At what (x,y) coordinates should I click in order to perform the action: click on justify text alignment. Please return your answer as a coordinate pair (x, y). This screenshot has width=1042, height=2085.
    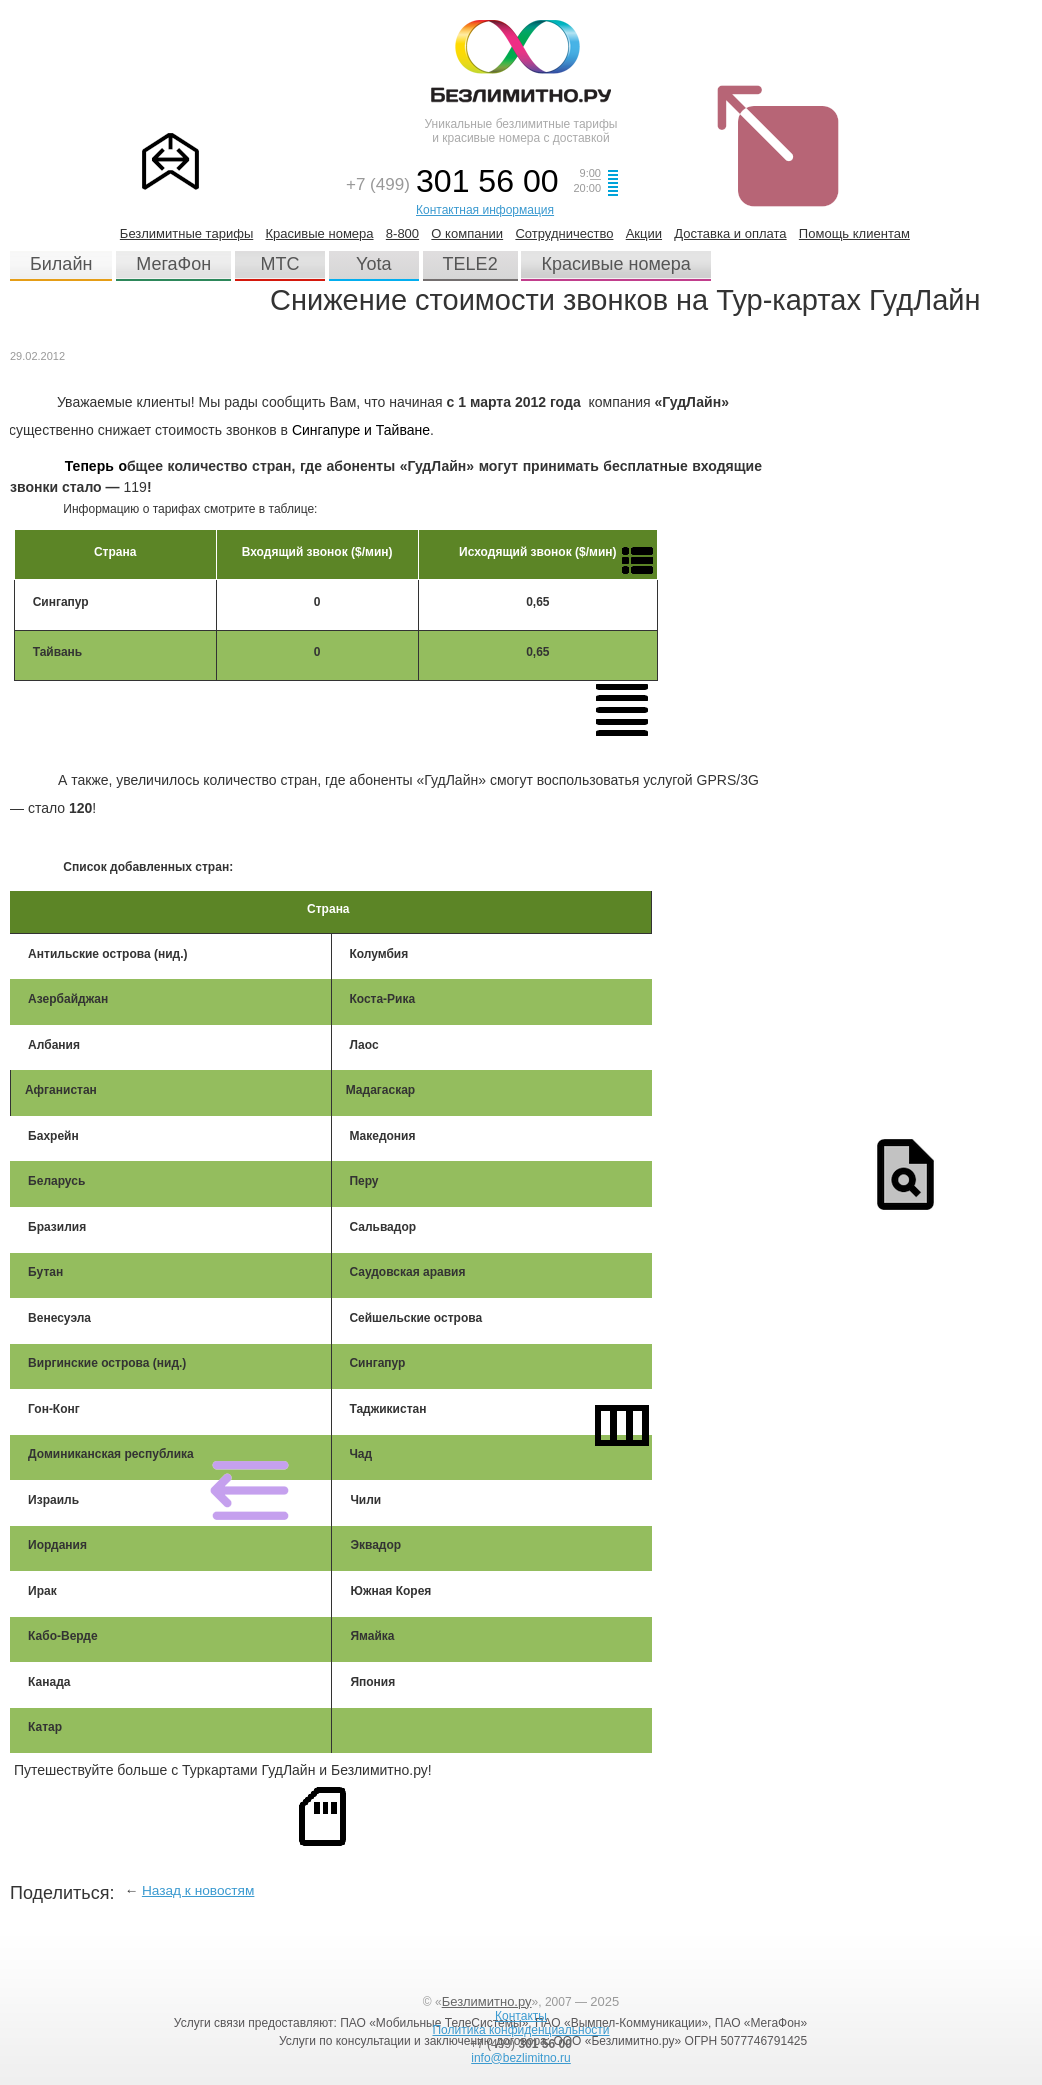
    Looking at the image, I should click on (622, 710).